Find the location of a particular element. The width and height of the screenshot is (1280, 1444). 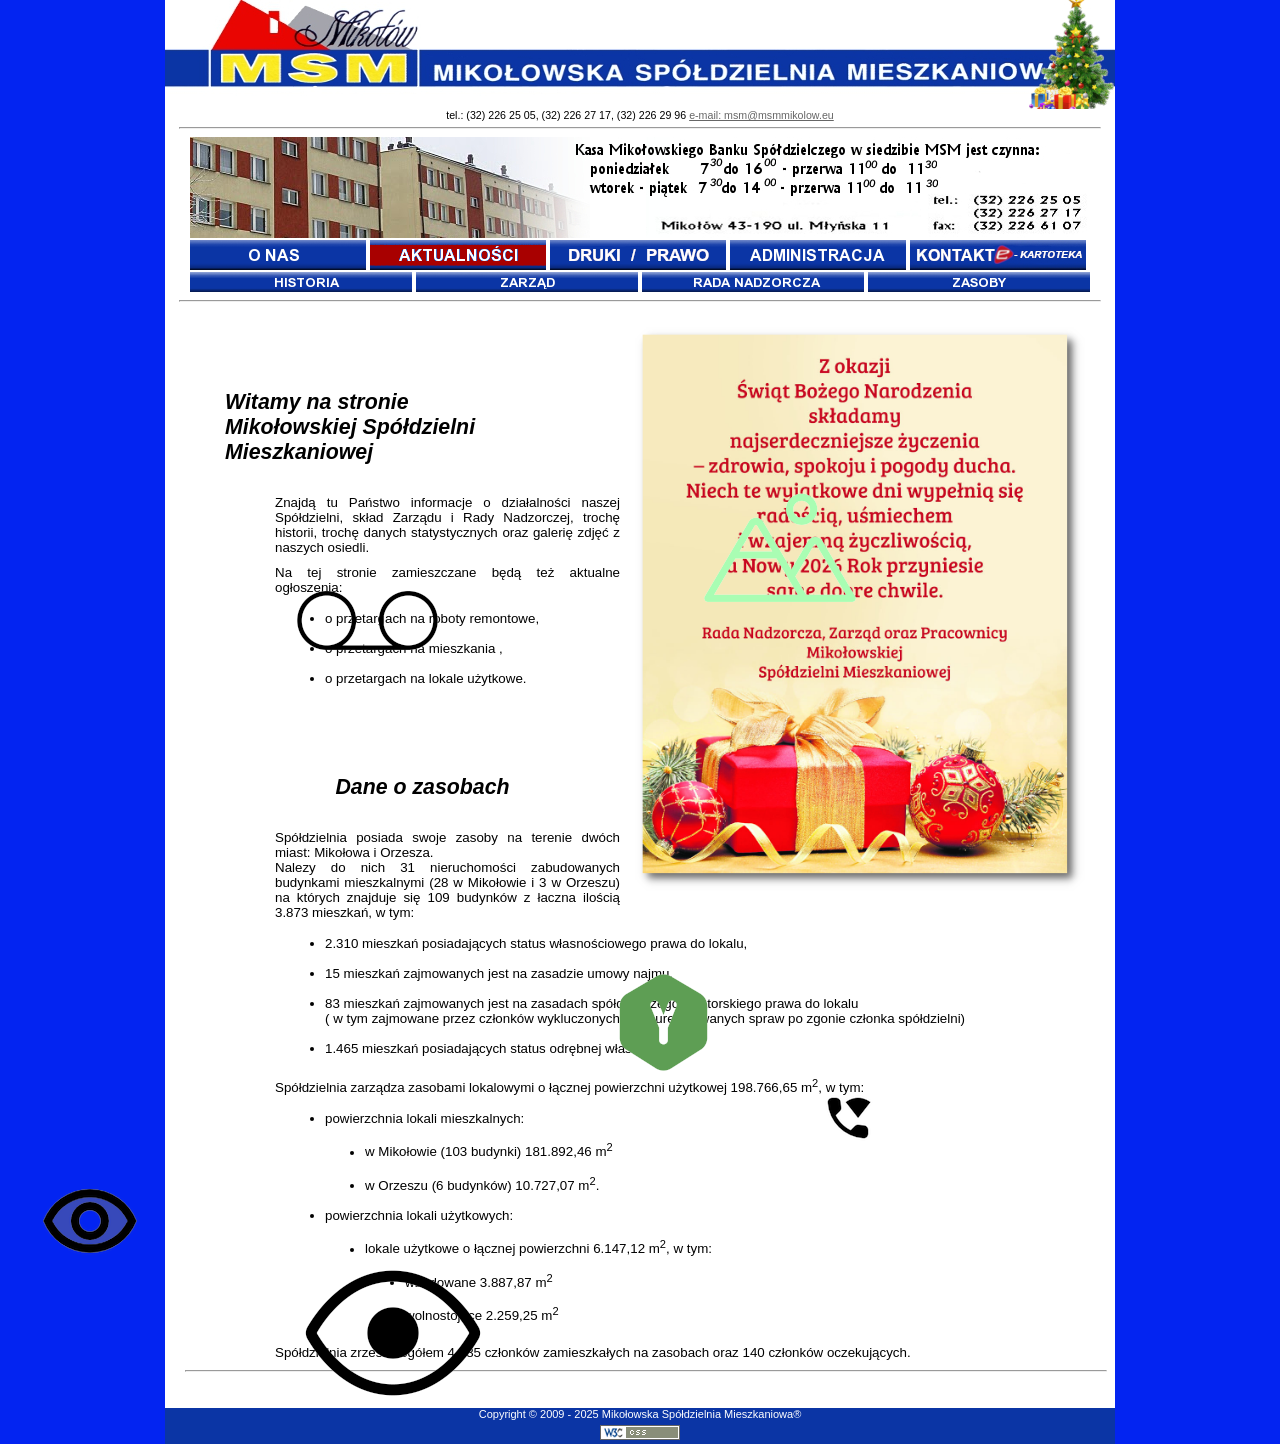

toggle visibility of content or password is located at coordinates (90, 1223).